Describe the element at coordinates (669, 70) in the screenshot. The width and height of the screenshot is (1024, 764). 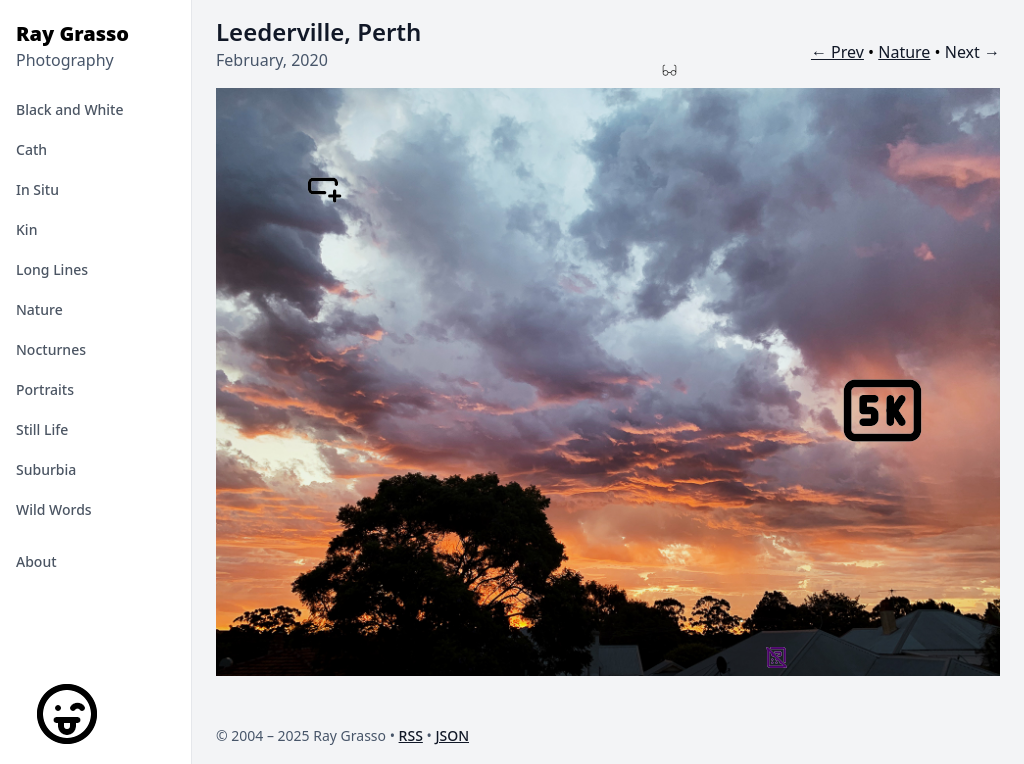
I see `enable reading mode or reader view` at that location.